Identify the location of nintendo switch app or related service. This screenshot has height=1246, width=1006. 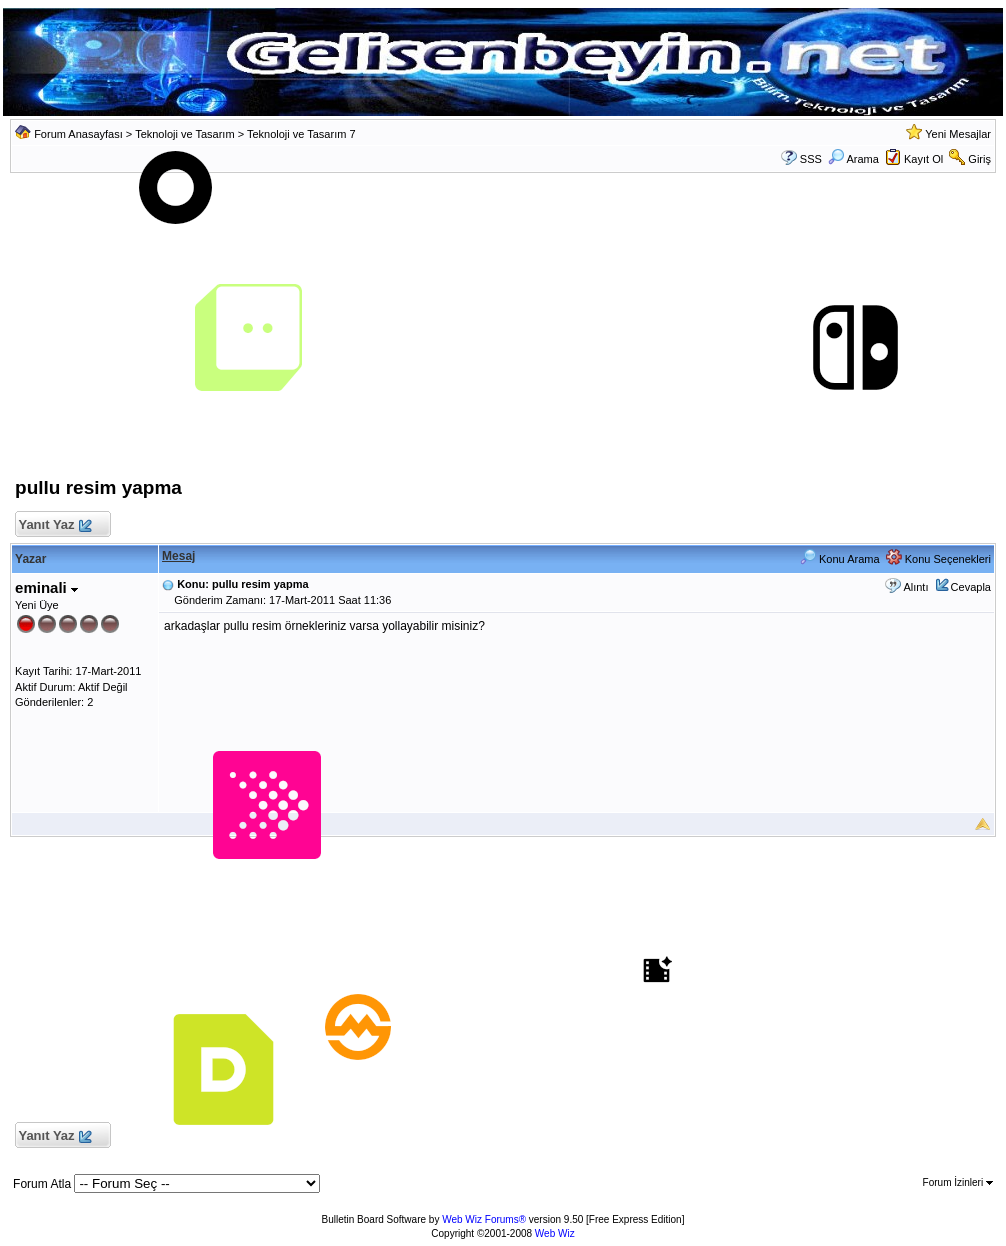
(855, 347).